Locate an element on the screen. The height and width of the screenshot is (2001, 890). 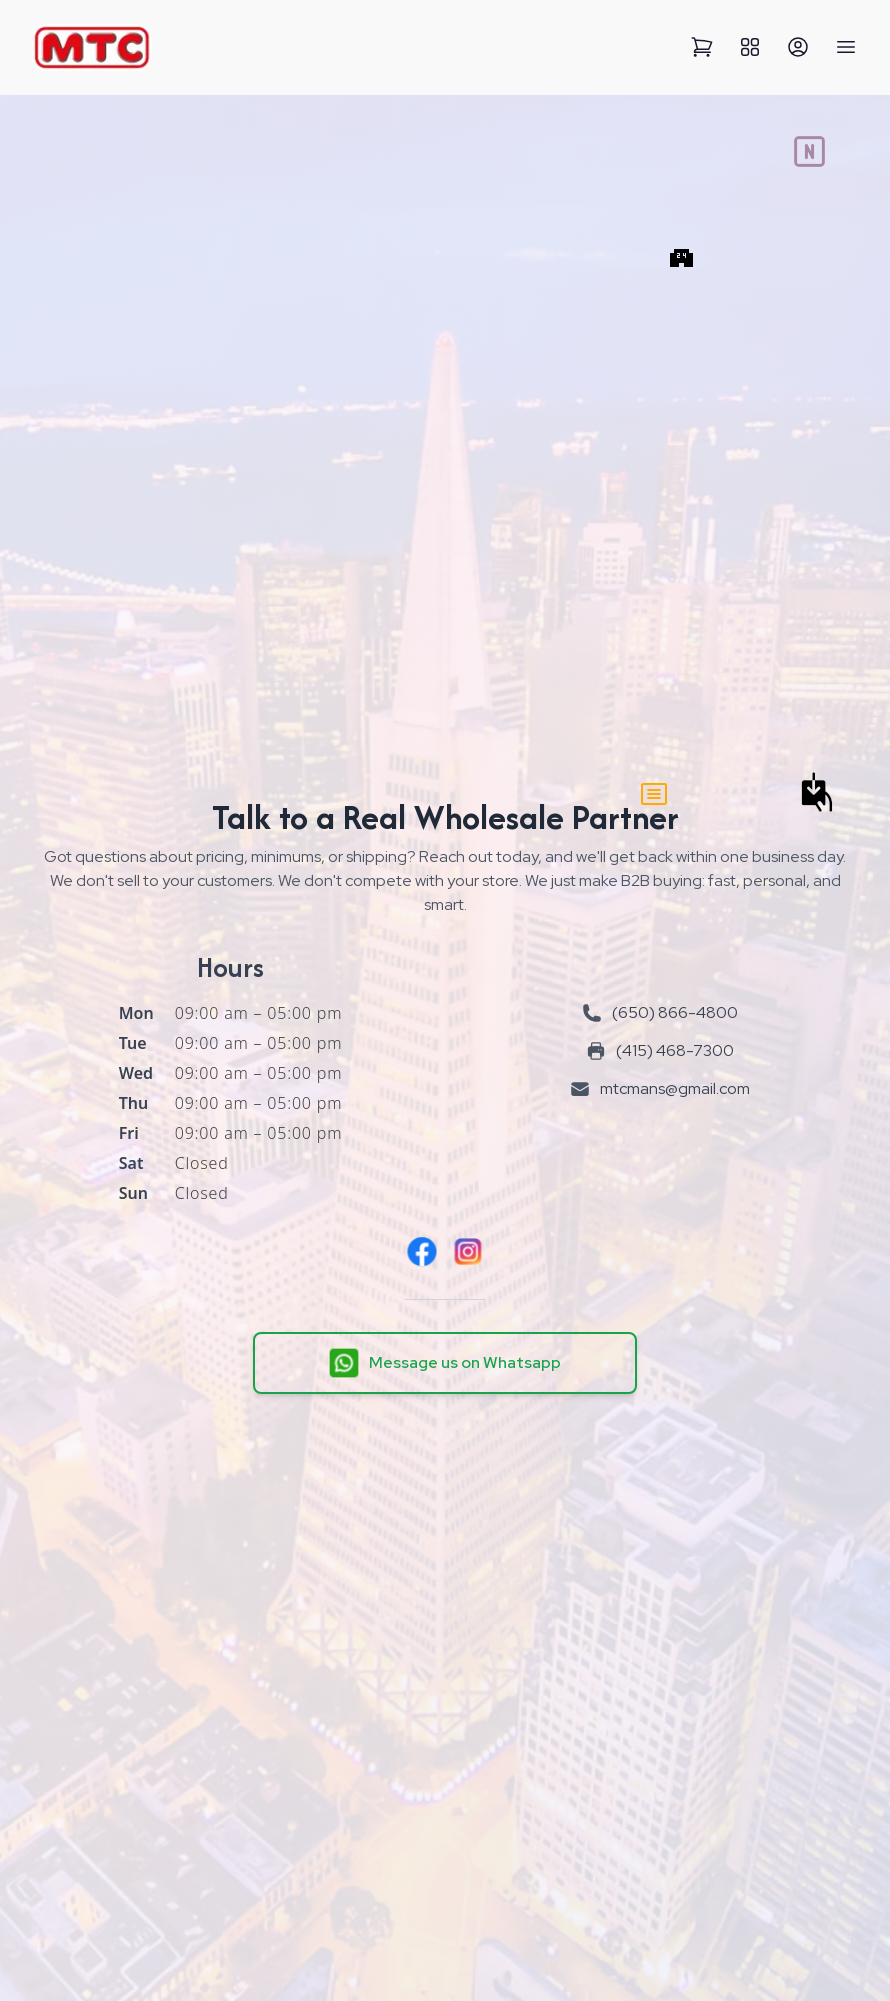
view article or document is located at coordinates (654, 794).